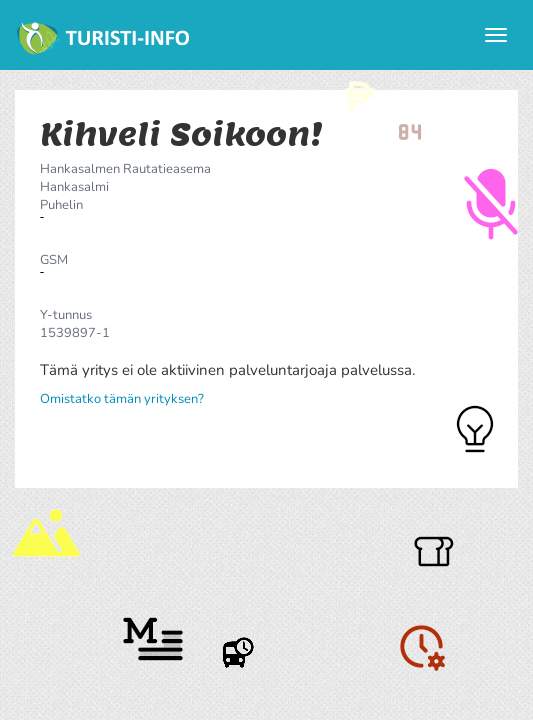 The image size is (533, 720). Describe the element at coordinates (238, 652) in the screenshot. I see `view bus departure times` at that location.